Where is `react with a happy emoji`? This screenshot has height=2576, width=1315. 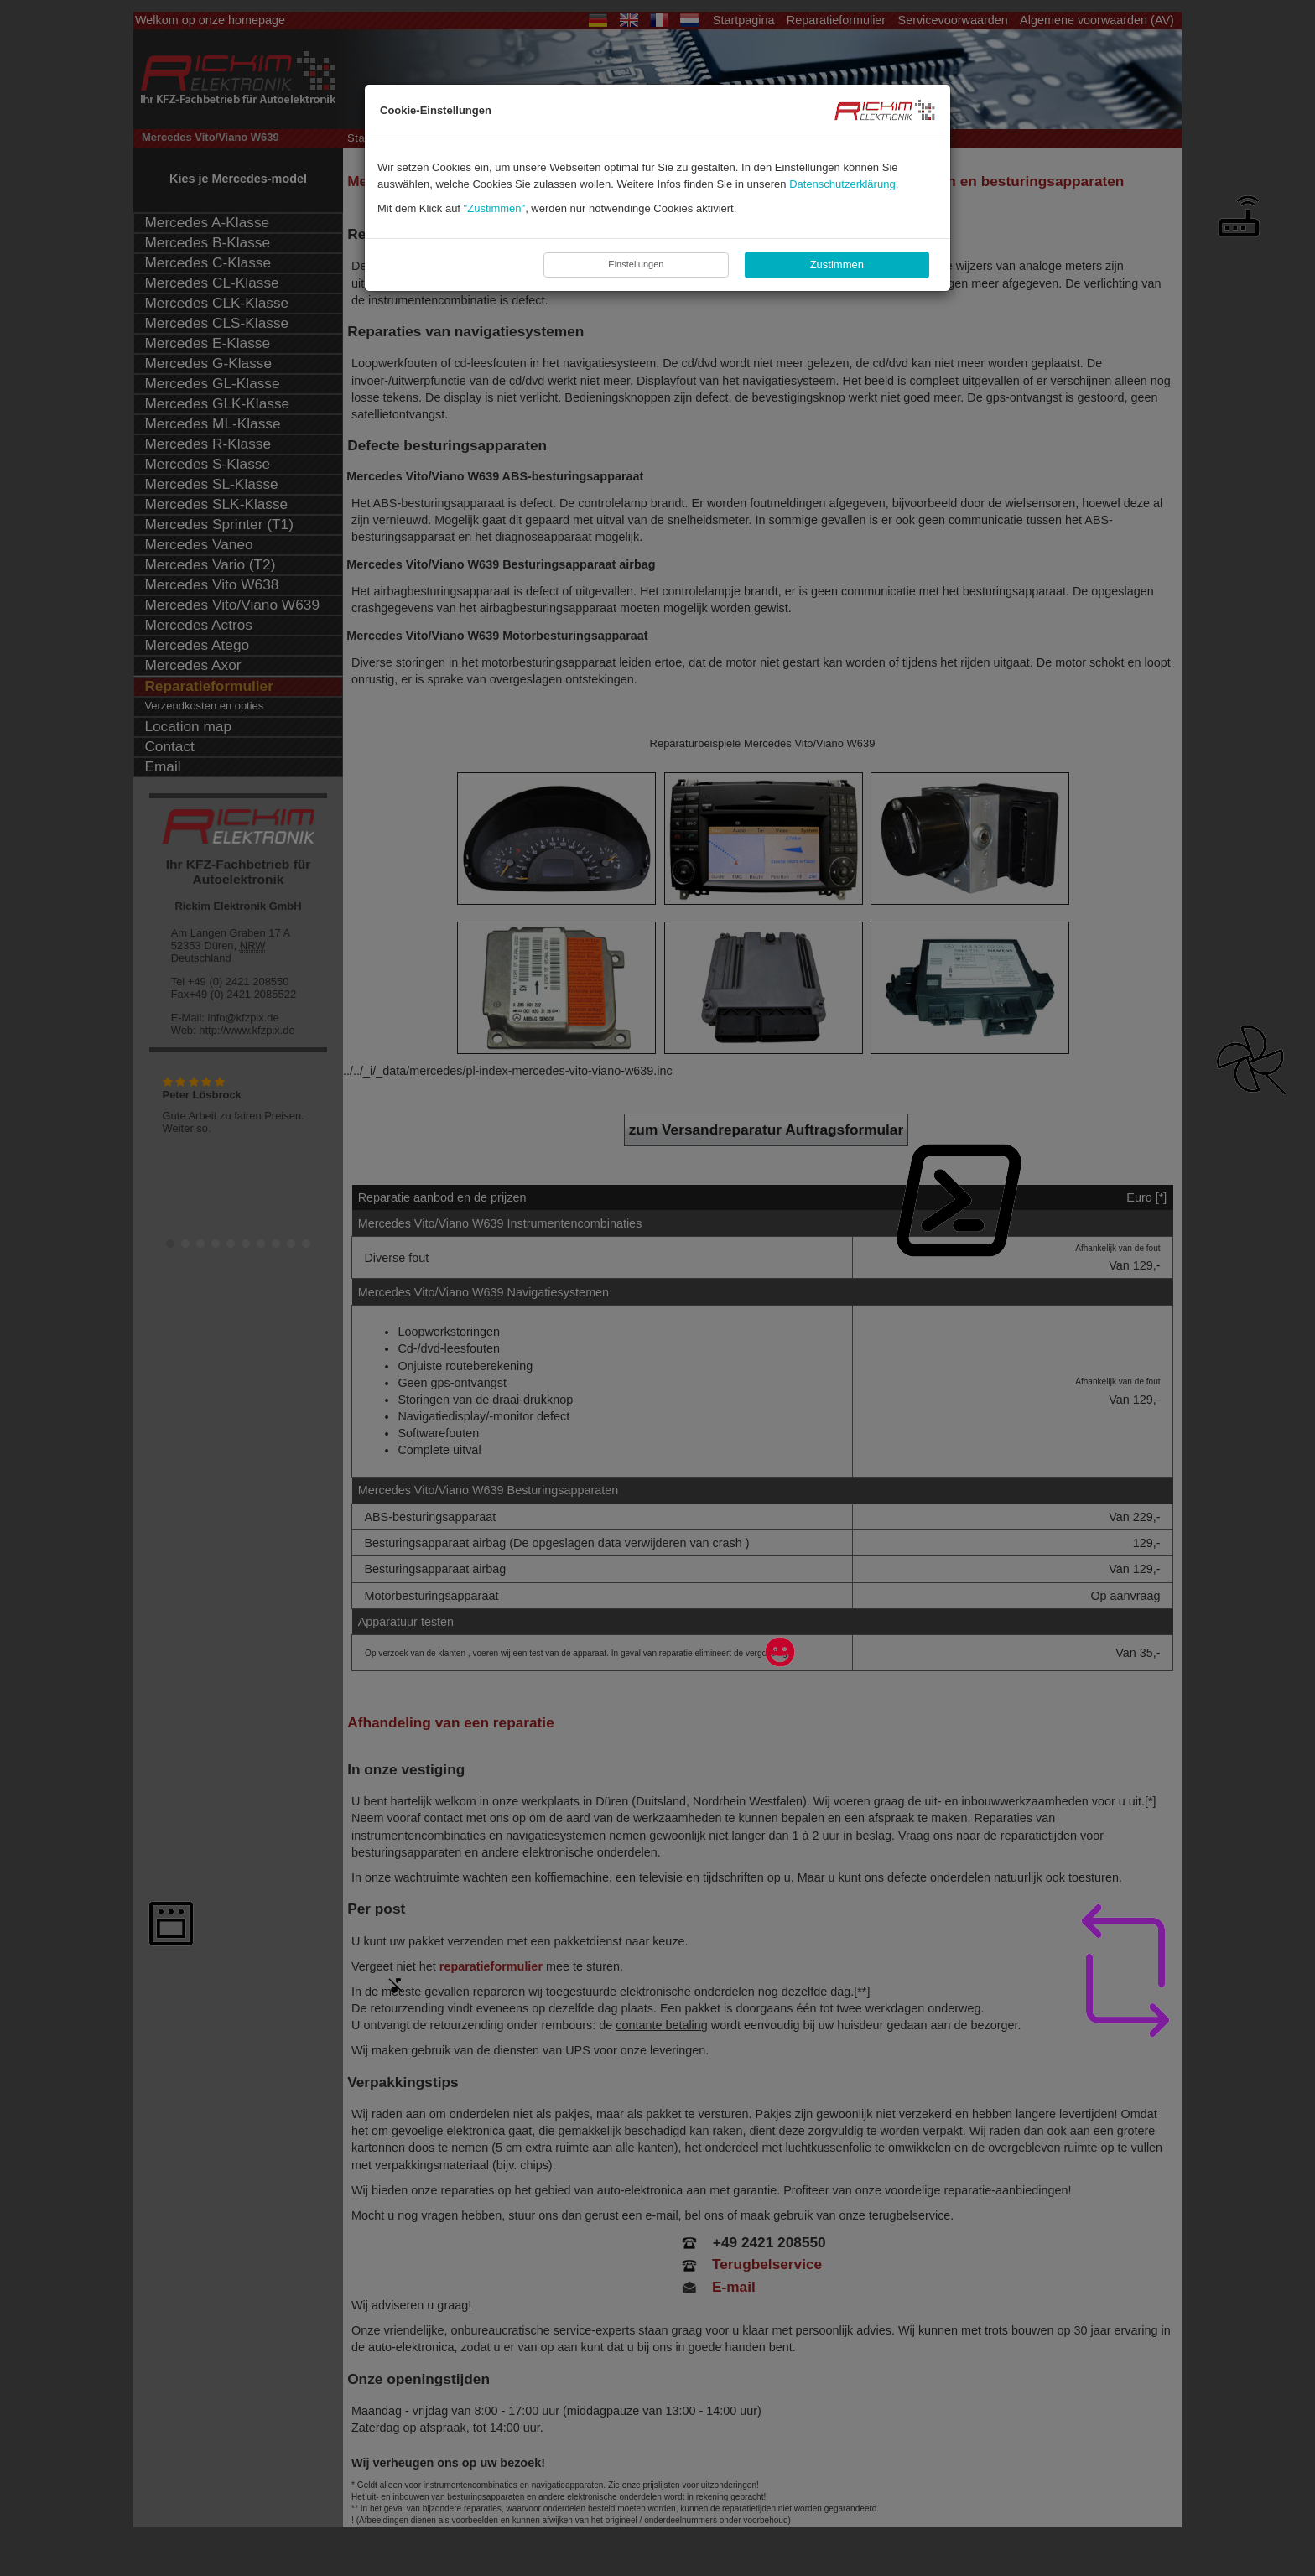 react with a happy emoji is located at coordinates (780, 1652).